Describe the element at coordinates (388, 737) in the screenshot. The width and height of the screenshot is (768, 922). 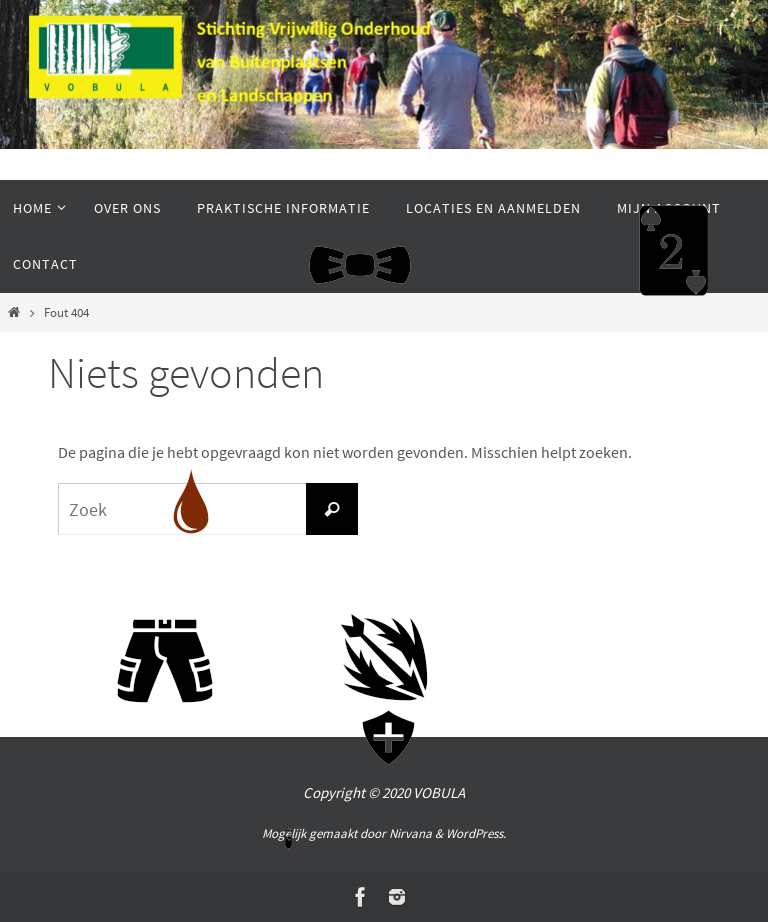
I see `activate defensive healing ability` at that location.